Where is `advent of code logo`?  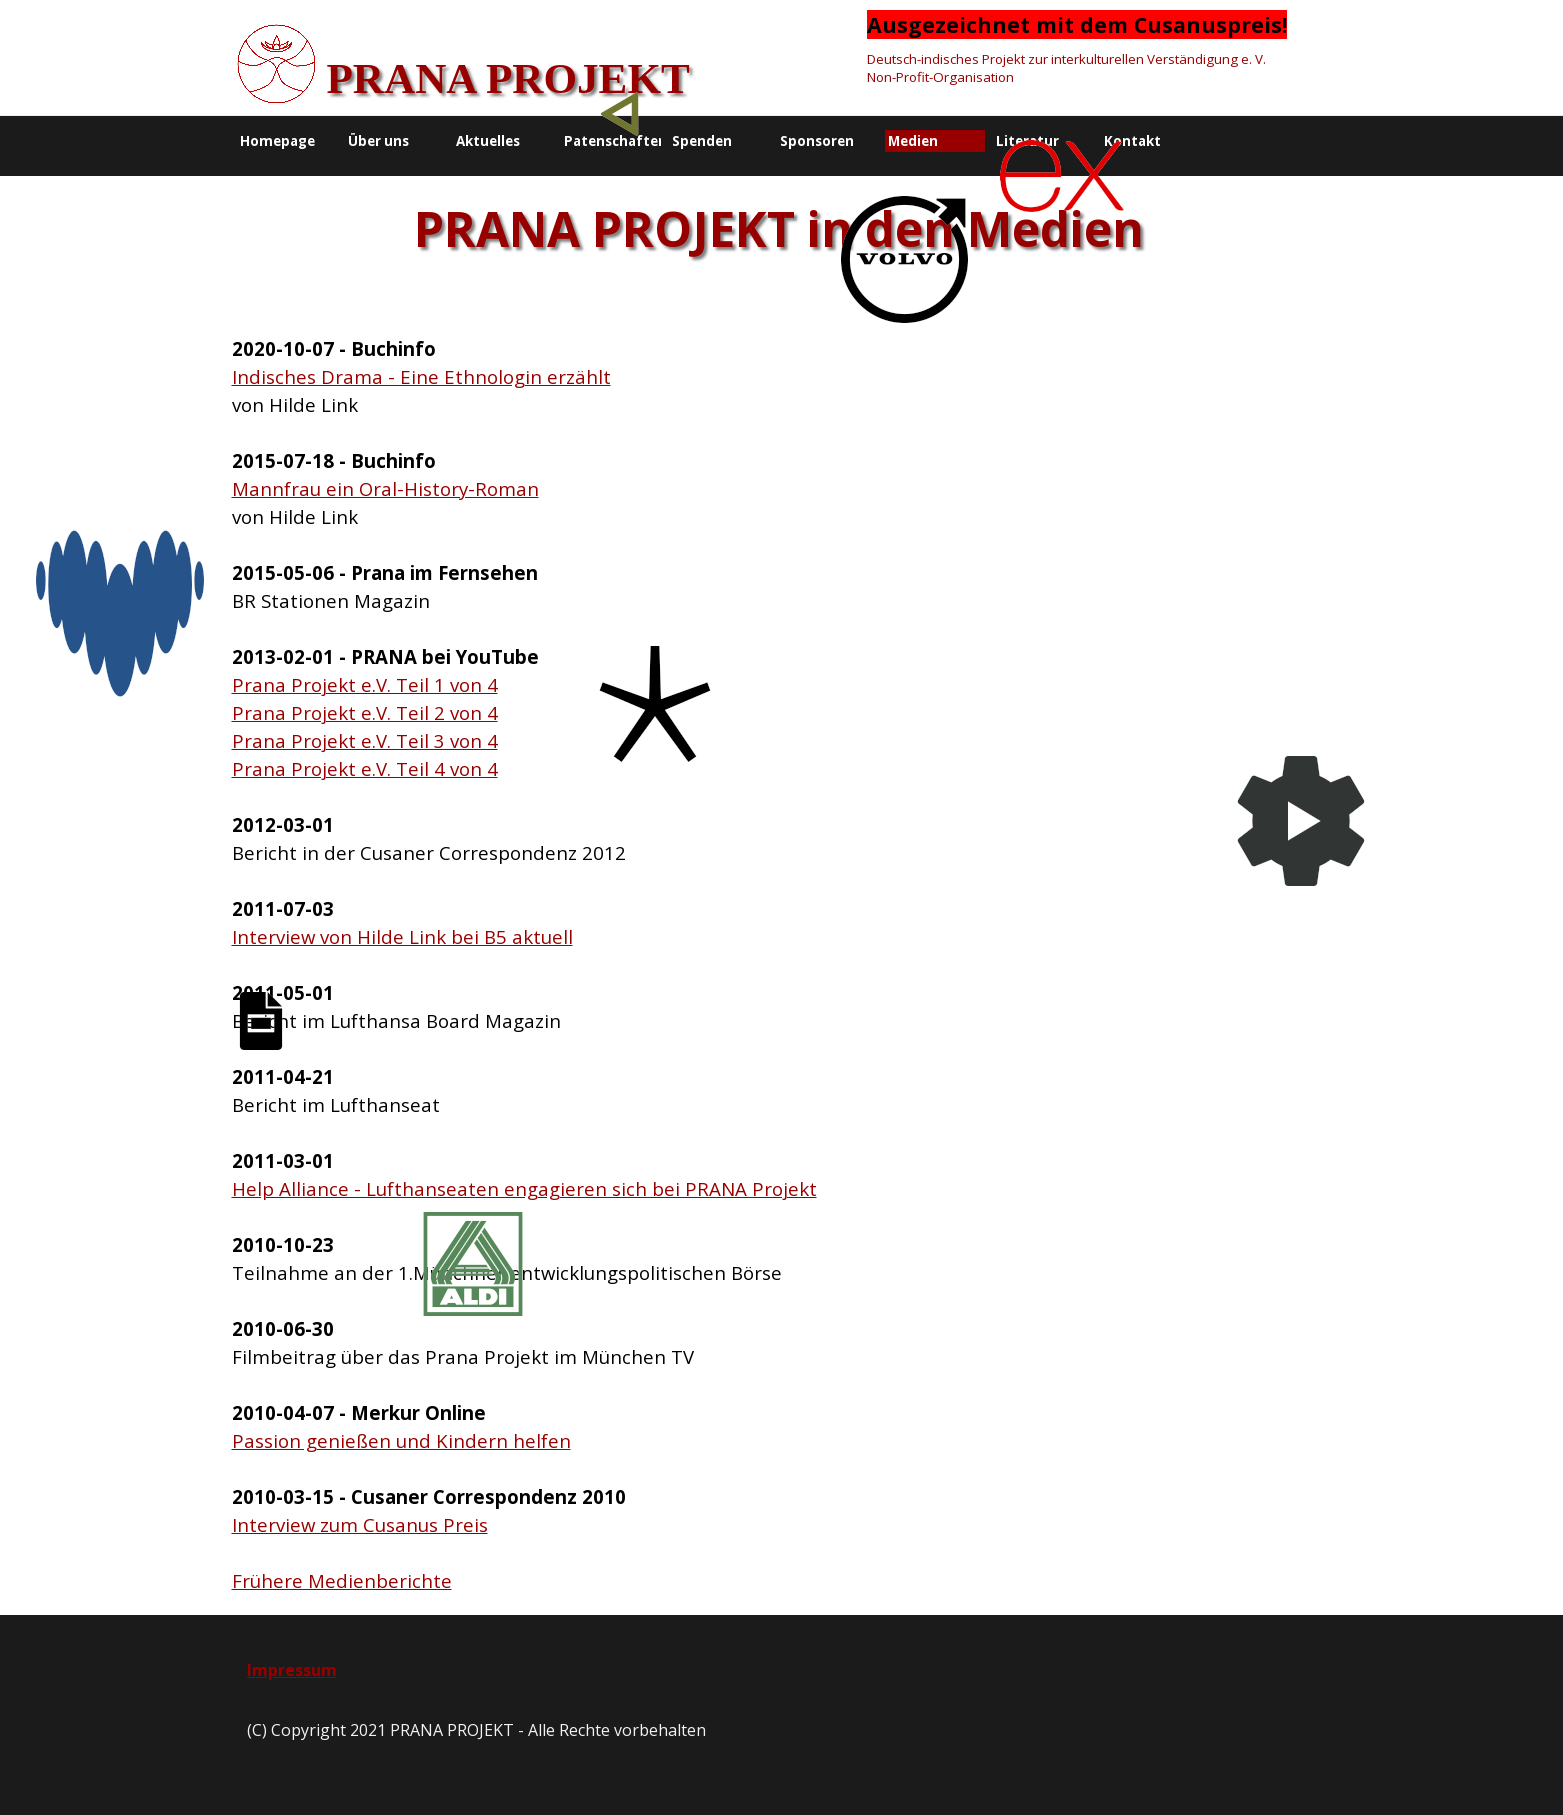
advent of code logo is located at coordinates (655, 704).